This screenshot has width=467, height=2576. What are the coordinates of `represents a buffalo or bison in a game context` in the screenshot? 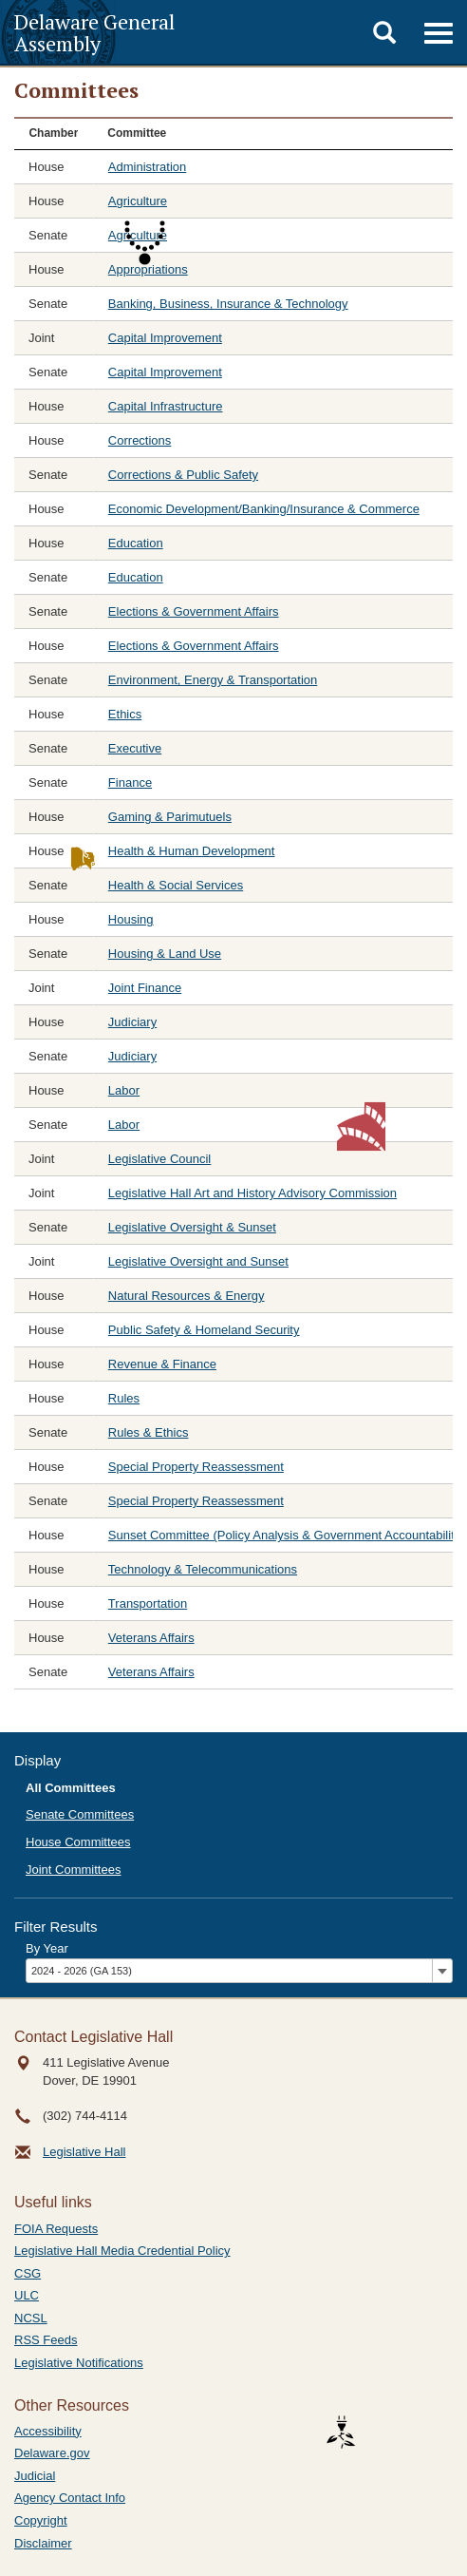 It's located at (83, 858).